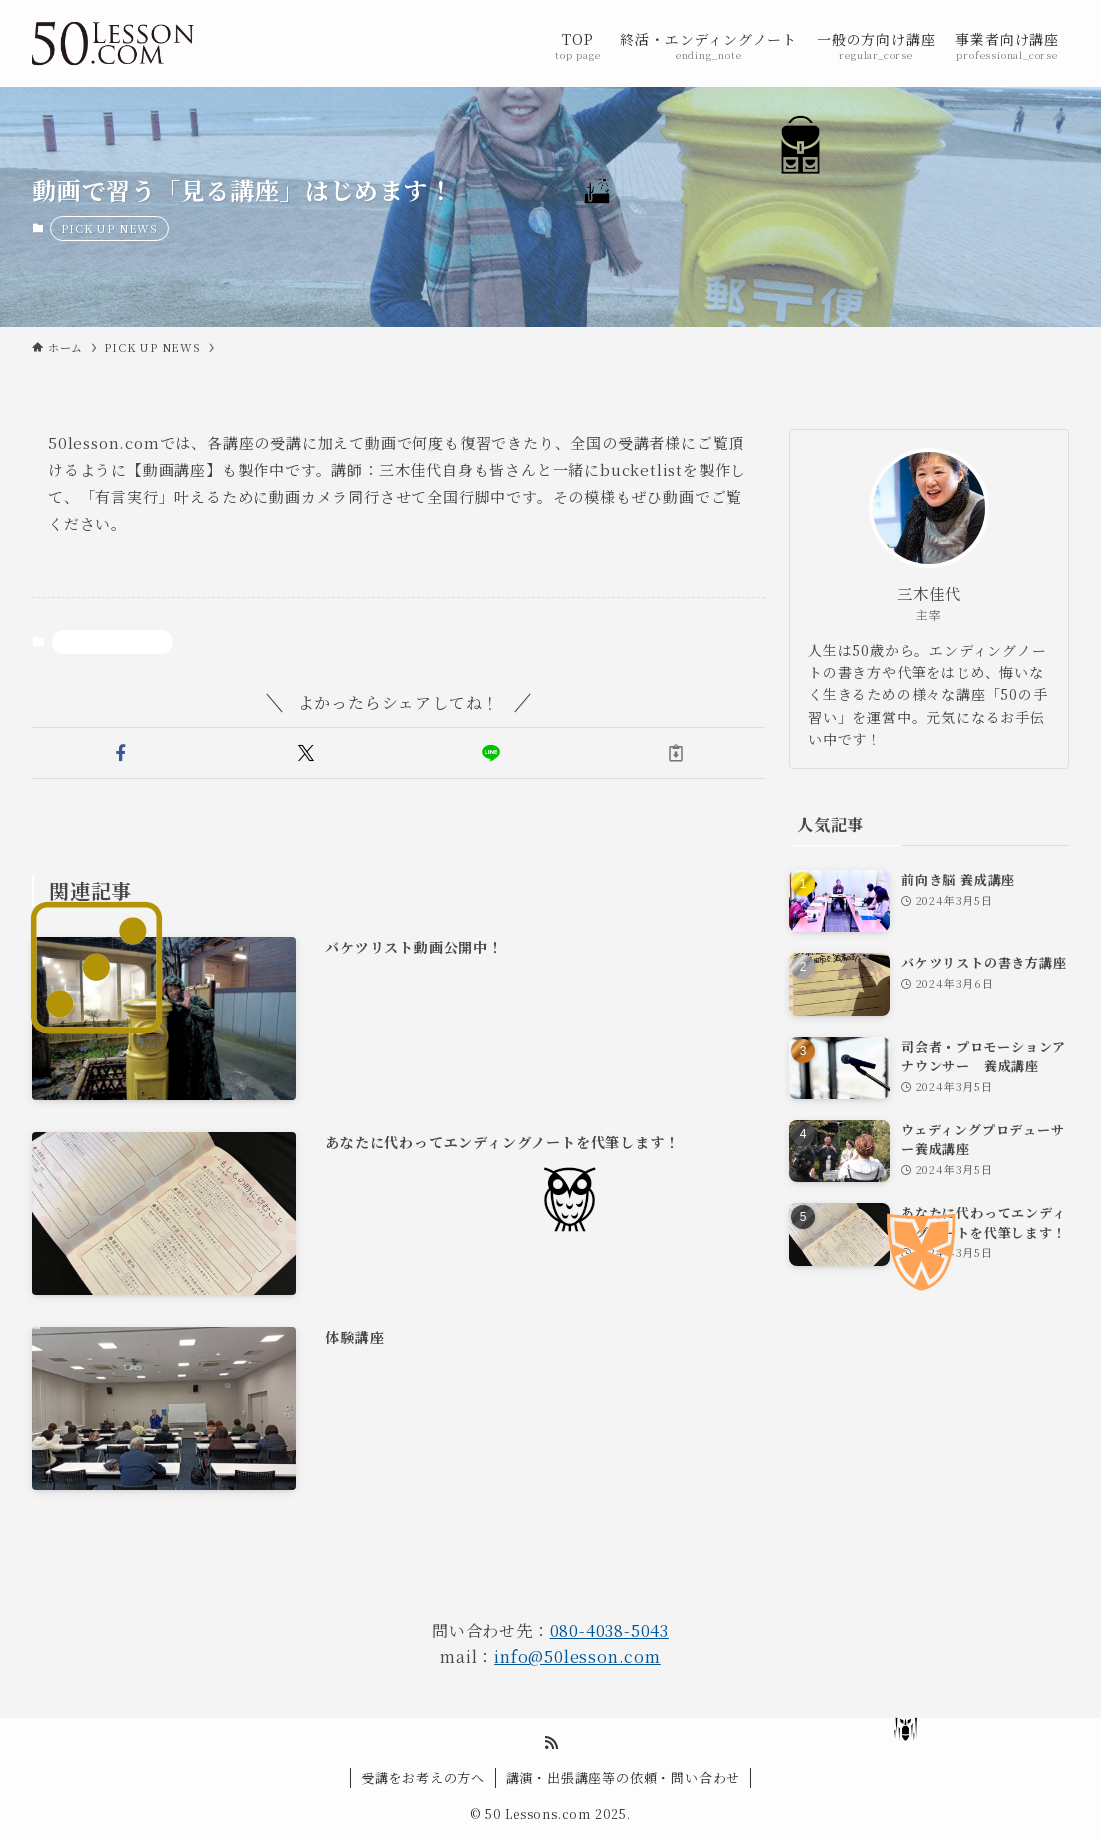 The height and width of the screenshot is (1840, 1101). Describe the element at coordinates (96, 967) in the screenshot. I see `roll dice or randomize selection` at that location.